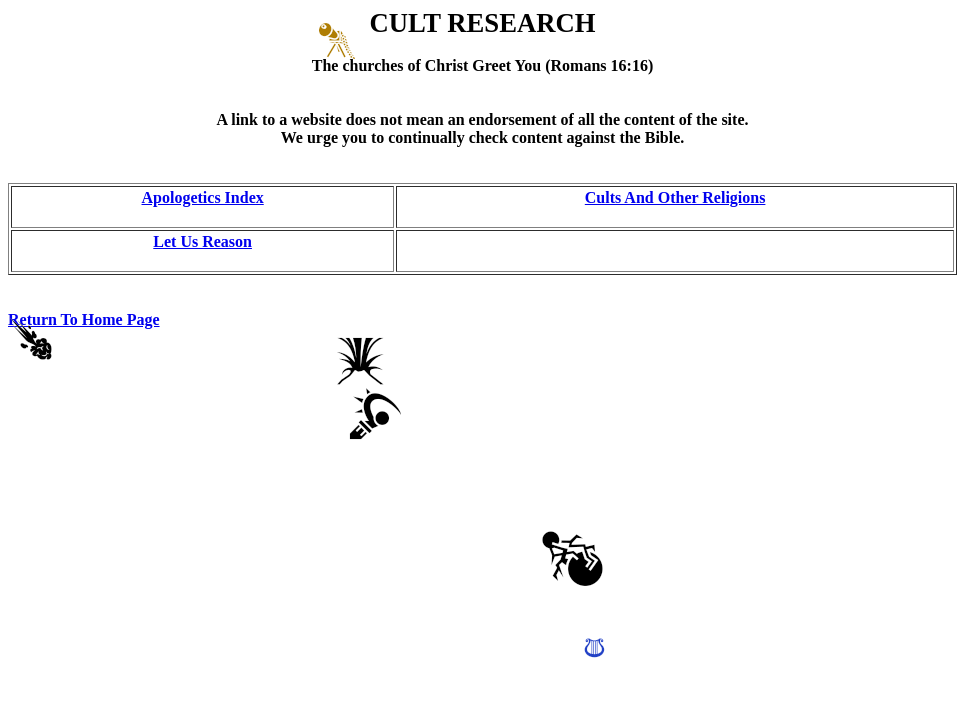 The image size is (965, 720). Describe the element at coordinates (337, 41) in the screenshot. I see `select machine gun weapon in game` at that location.